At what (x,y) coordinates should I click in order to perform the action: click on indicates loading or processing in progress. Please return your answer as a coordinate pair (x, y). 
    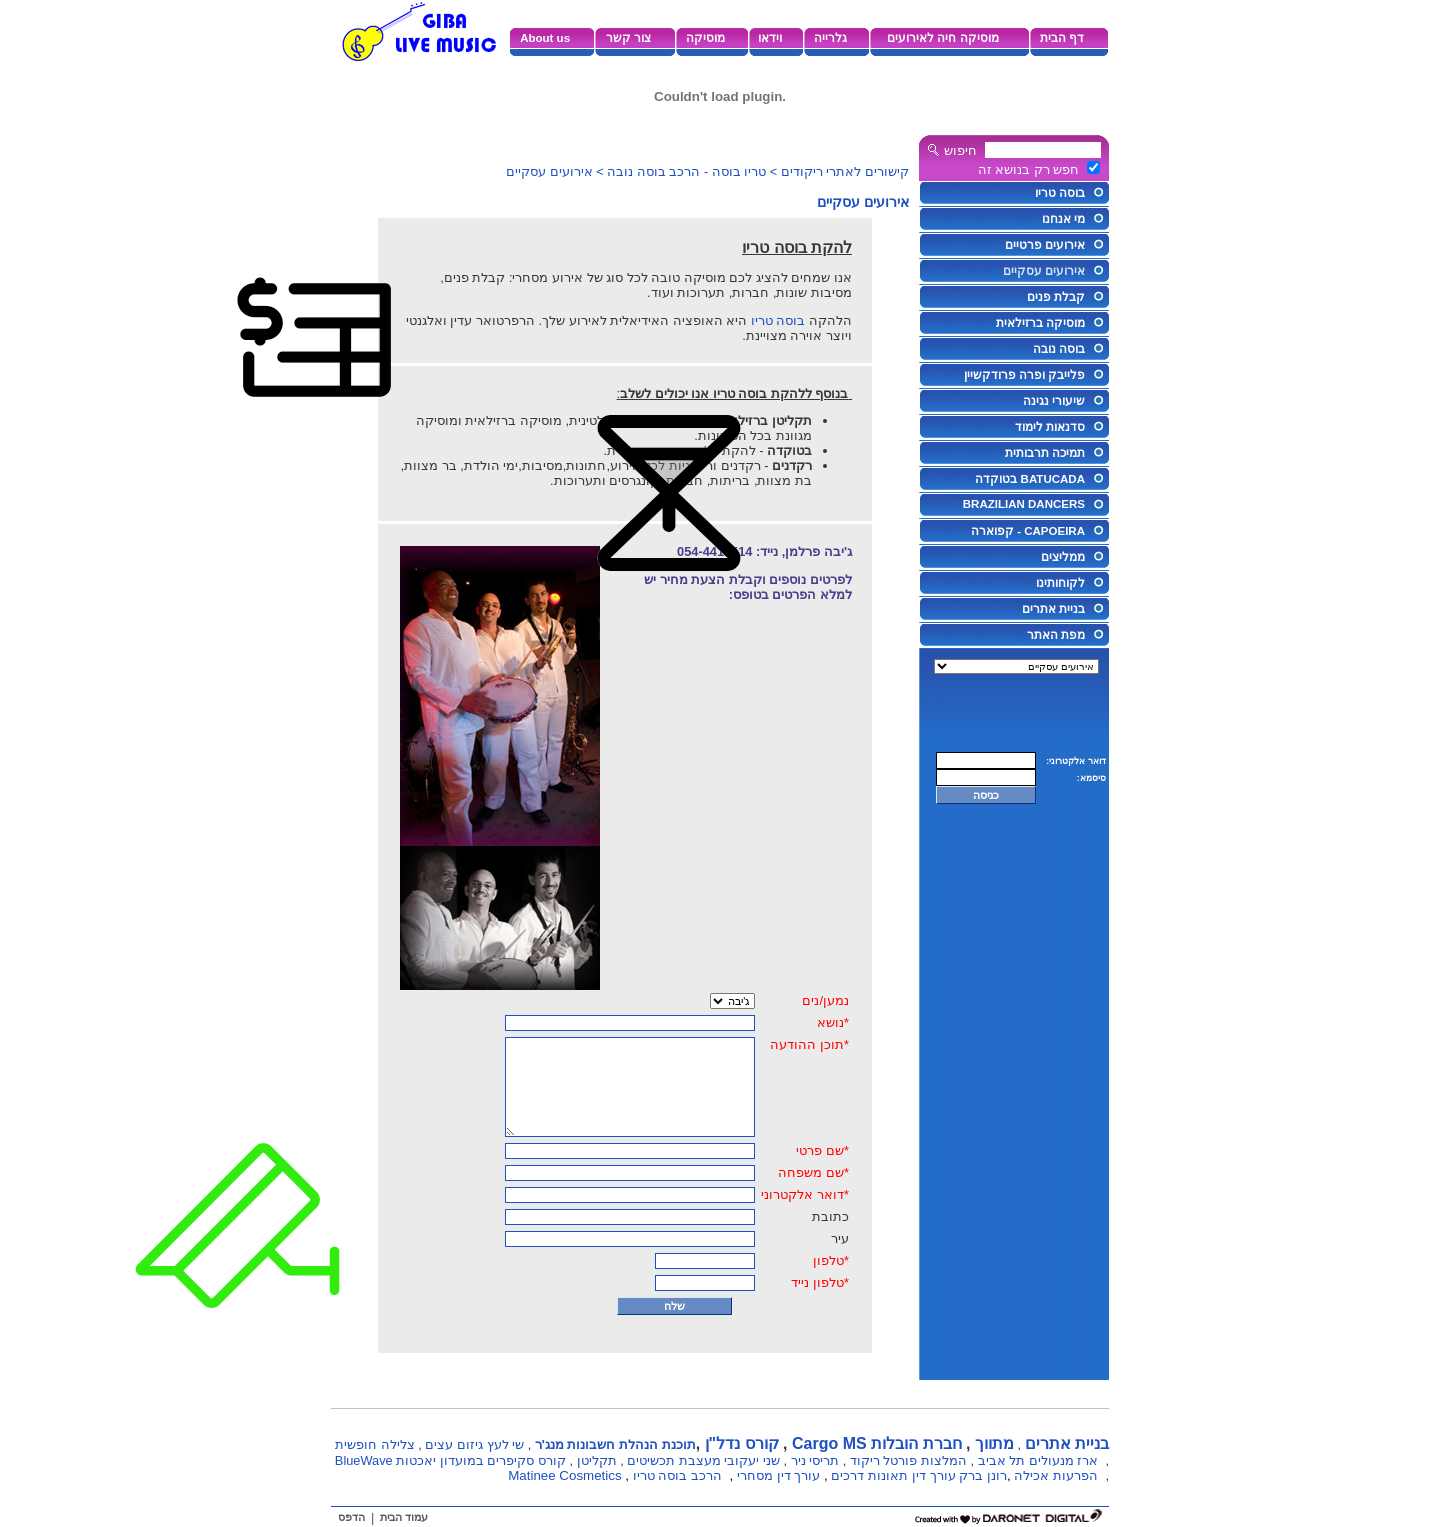
    Looking at the image, I should click on (669, 493).